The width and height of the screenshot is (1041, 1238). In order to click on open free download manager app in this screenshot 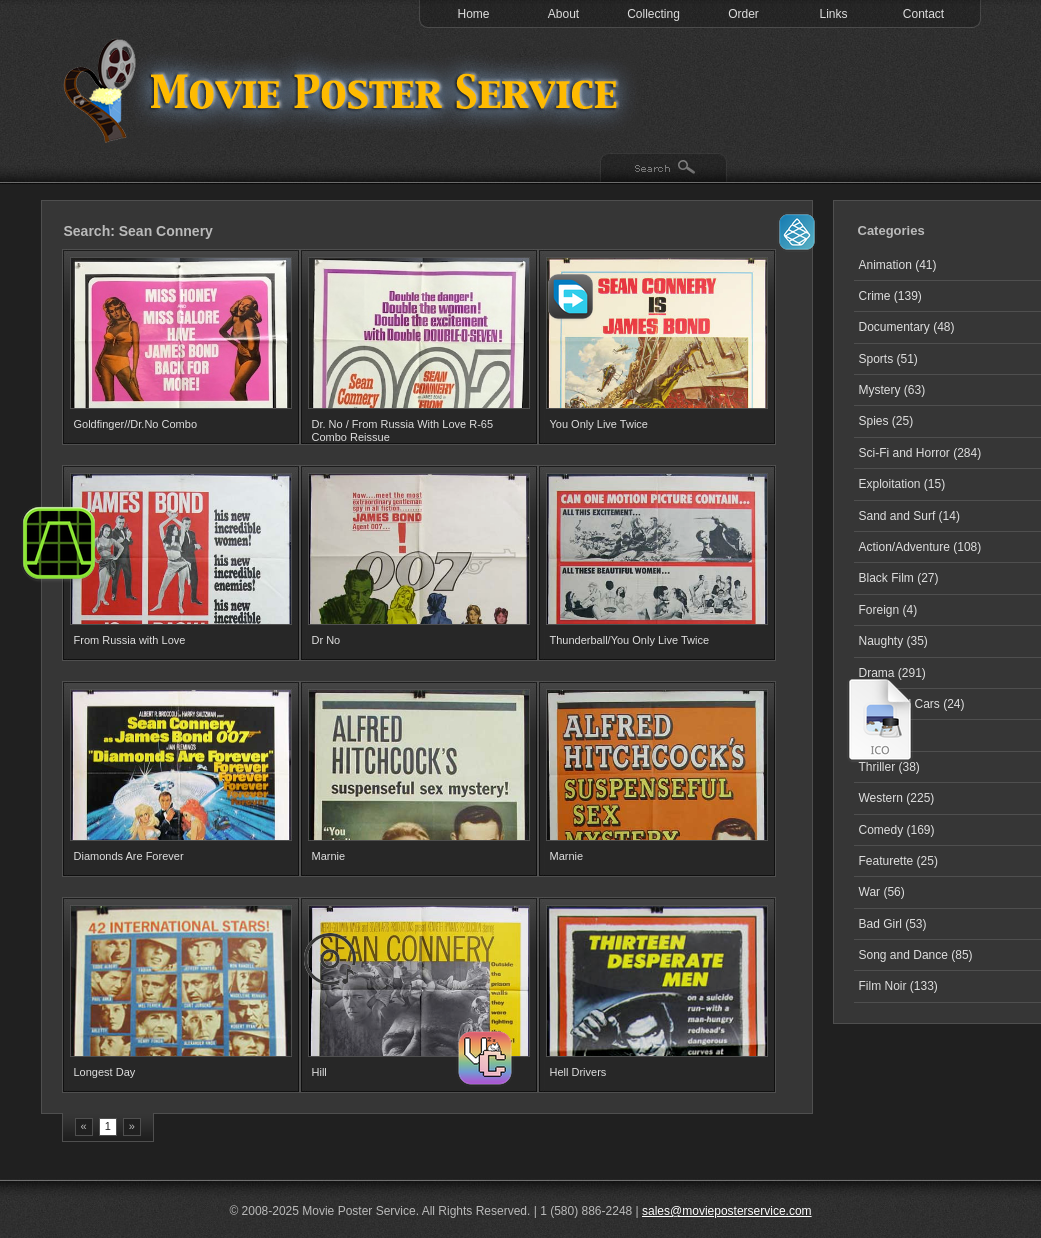, I will do `click(570, 296)`.